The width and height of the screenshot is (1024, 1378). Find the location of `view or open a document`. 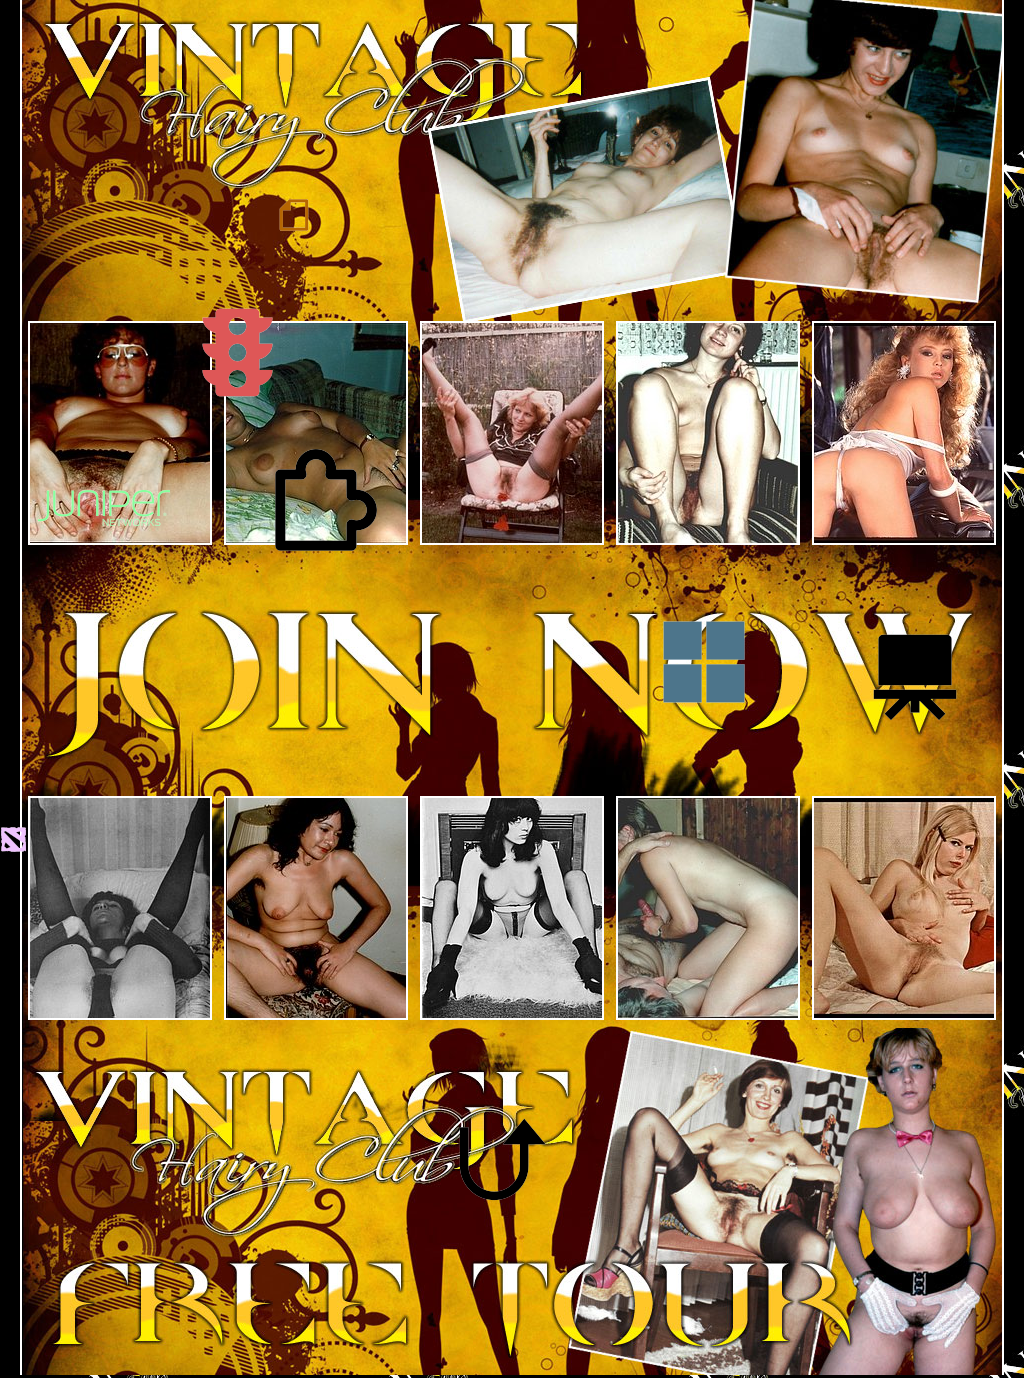

view or open a document is located at coordinates (294, 215).